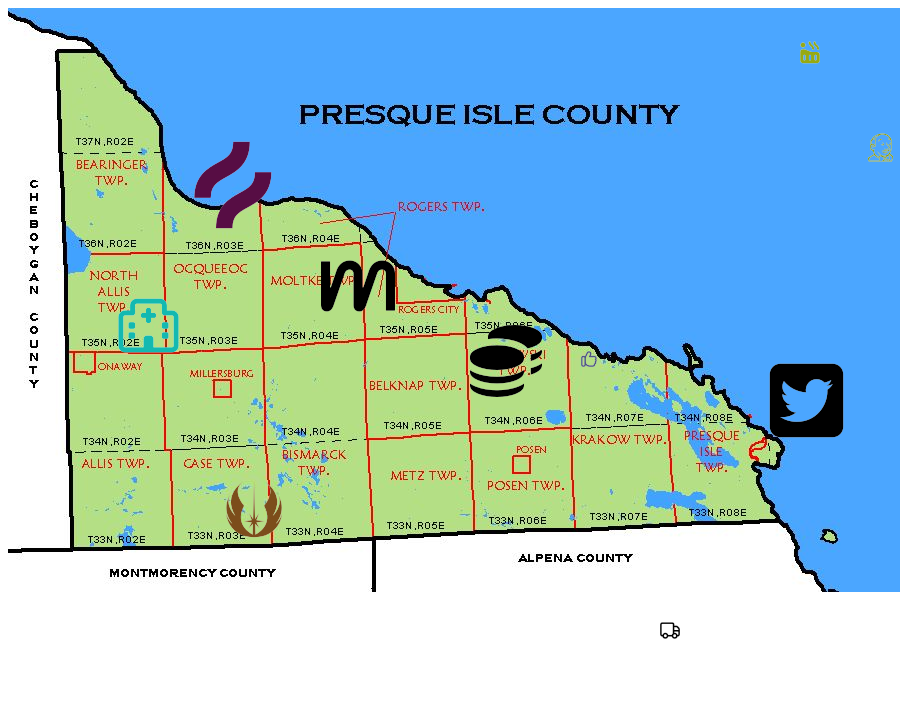  I want to click on Jenkins CI/CD automation server logo, so click(880, 147).